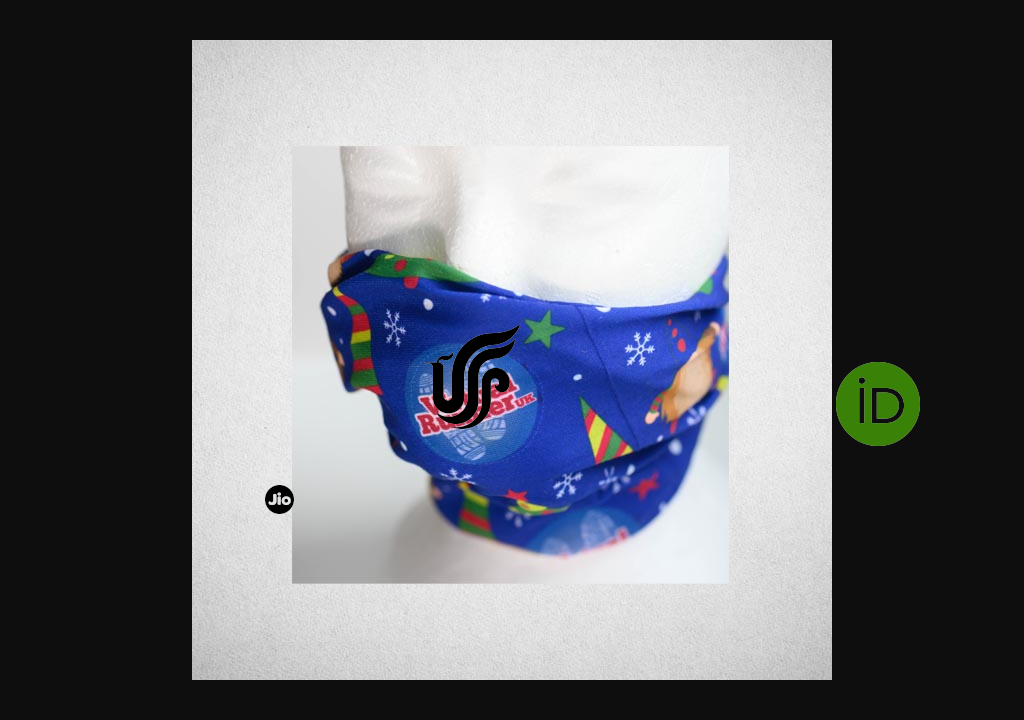  Describe the element at coordinates (279, 499) in the screenshot. I see `jio app or service` at that location.